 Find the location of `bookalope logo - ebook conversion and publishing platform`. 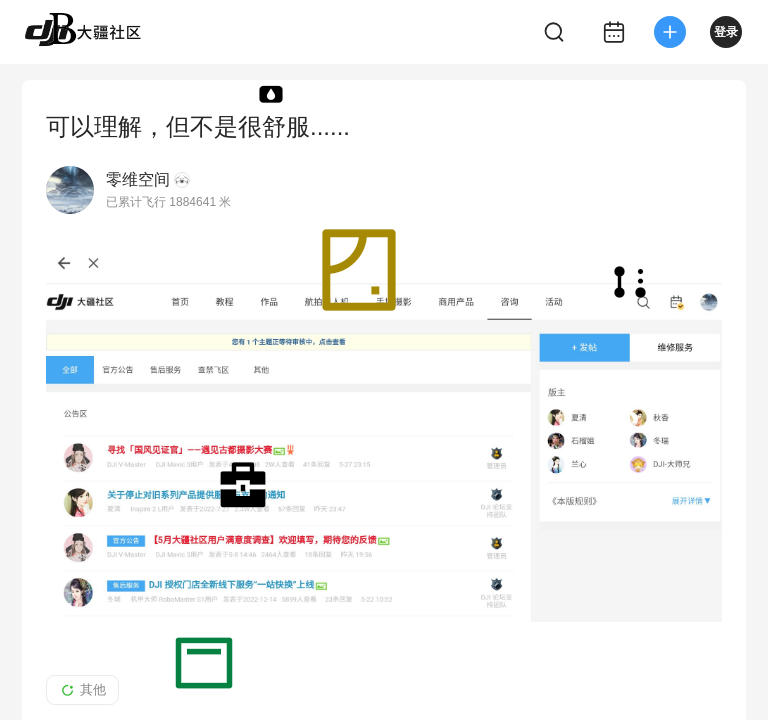

bookalope logo - ebook conversion and publishing platform is located at coordinates (62, 28).